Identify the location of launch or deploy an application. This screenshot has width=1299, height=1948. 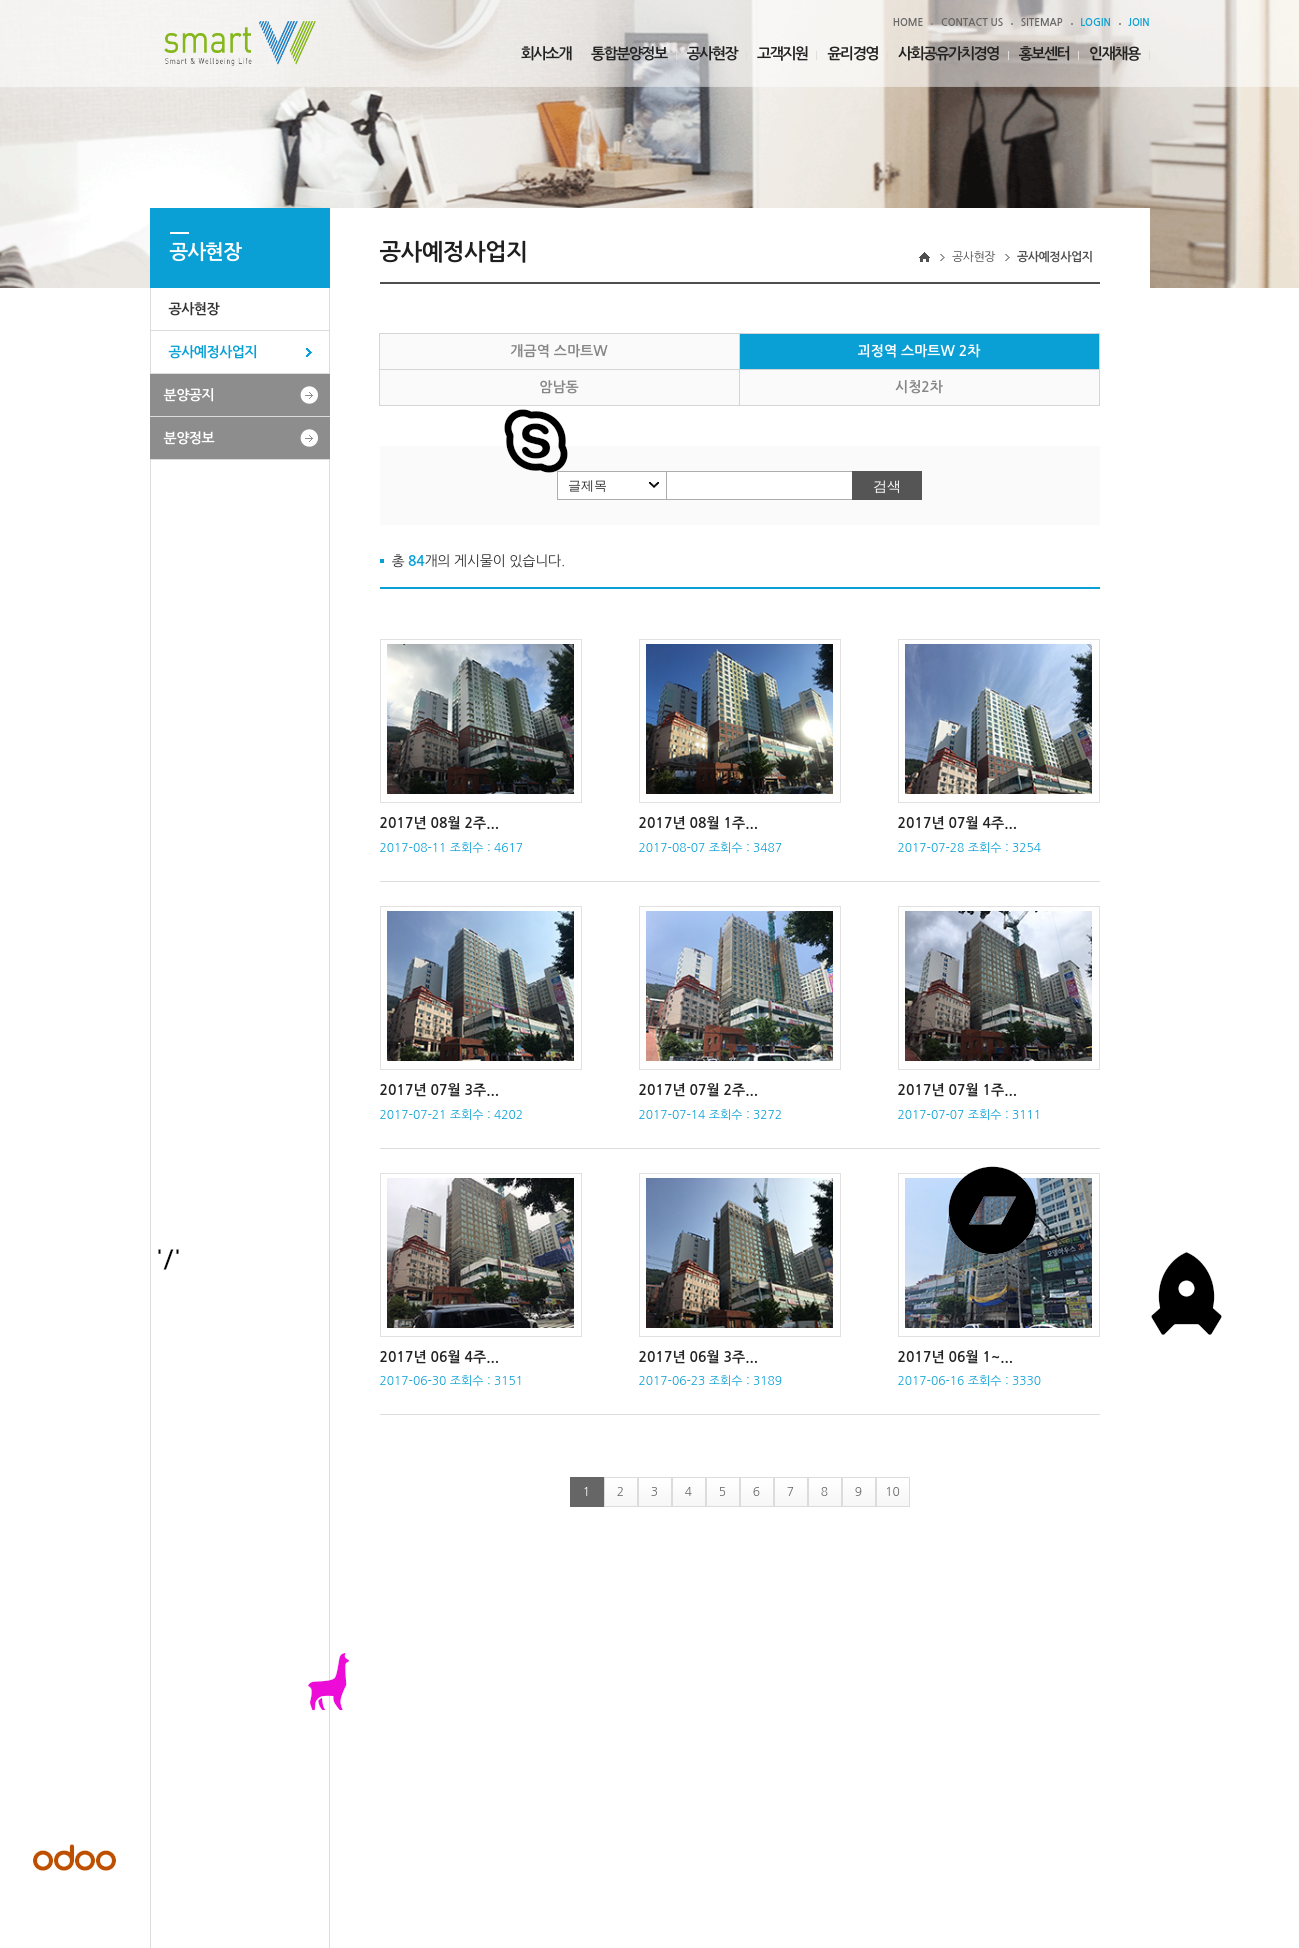
(1186, 1292).